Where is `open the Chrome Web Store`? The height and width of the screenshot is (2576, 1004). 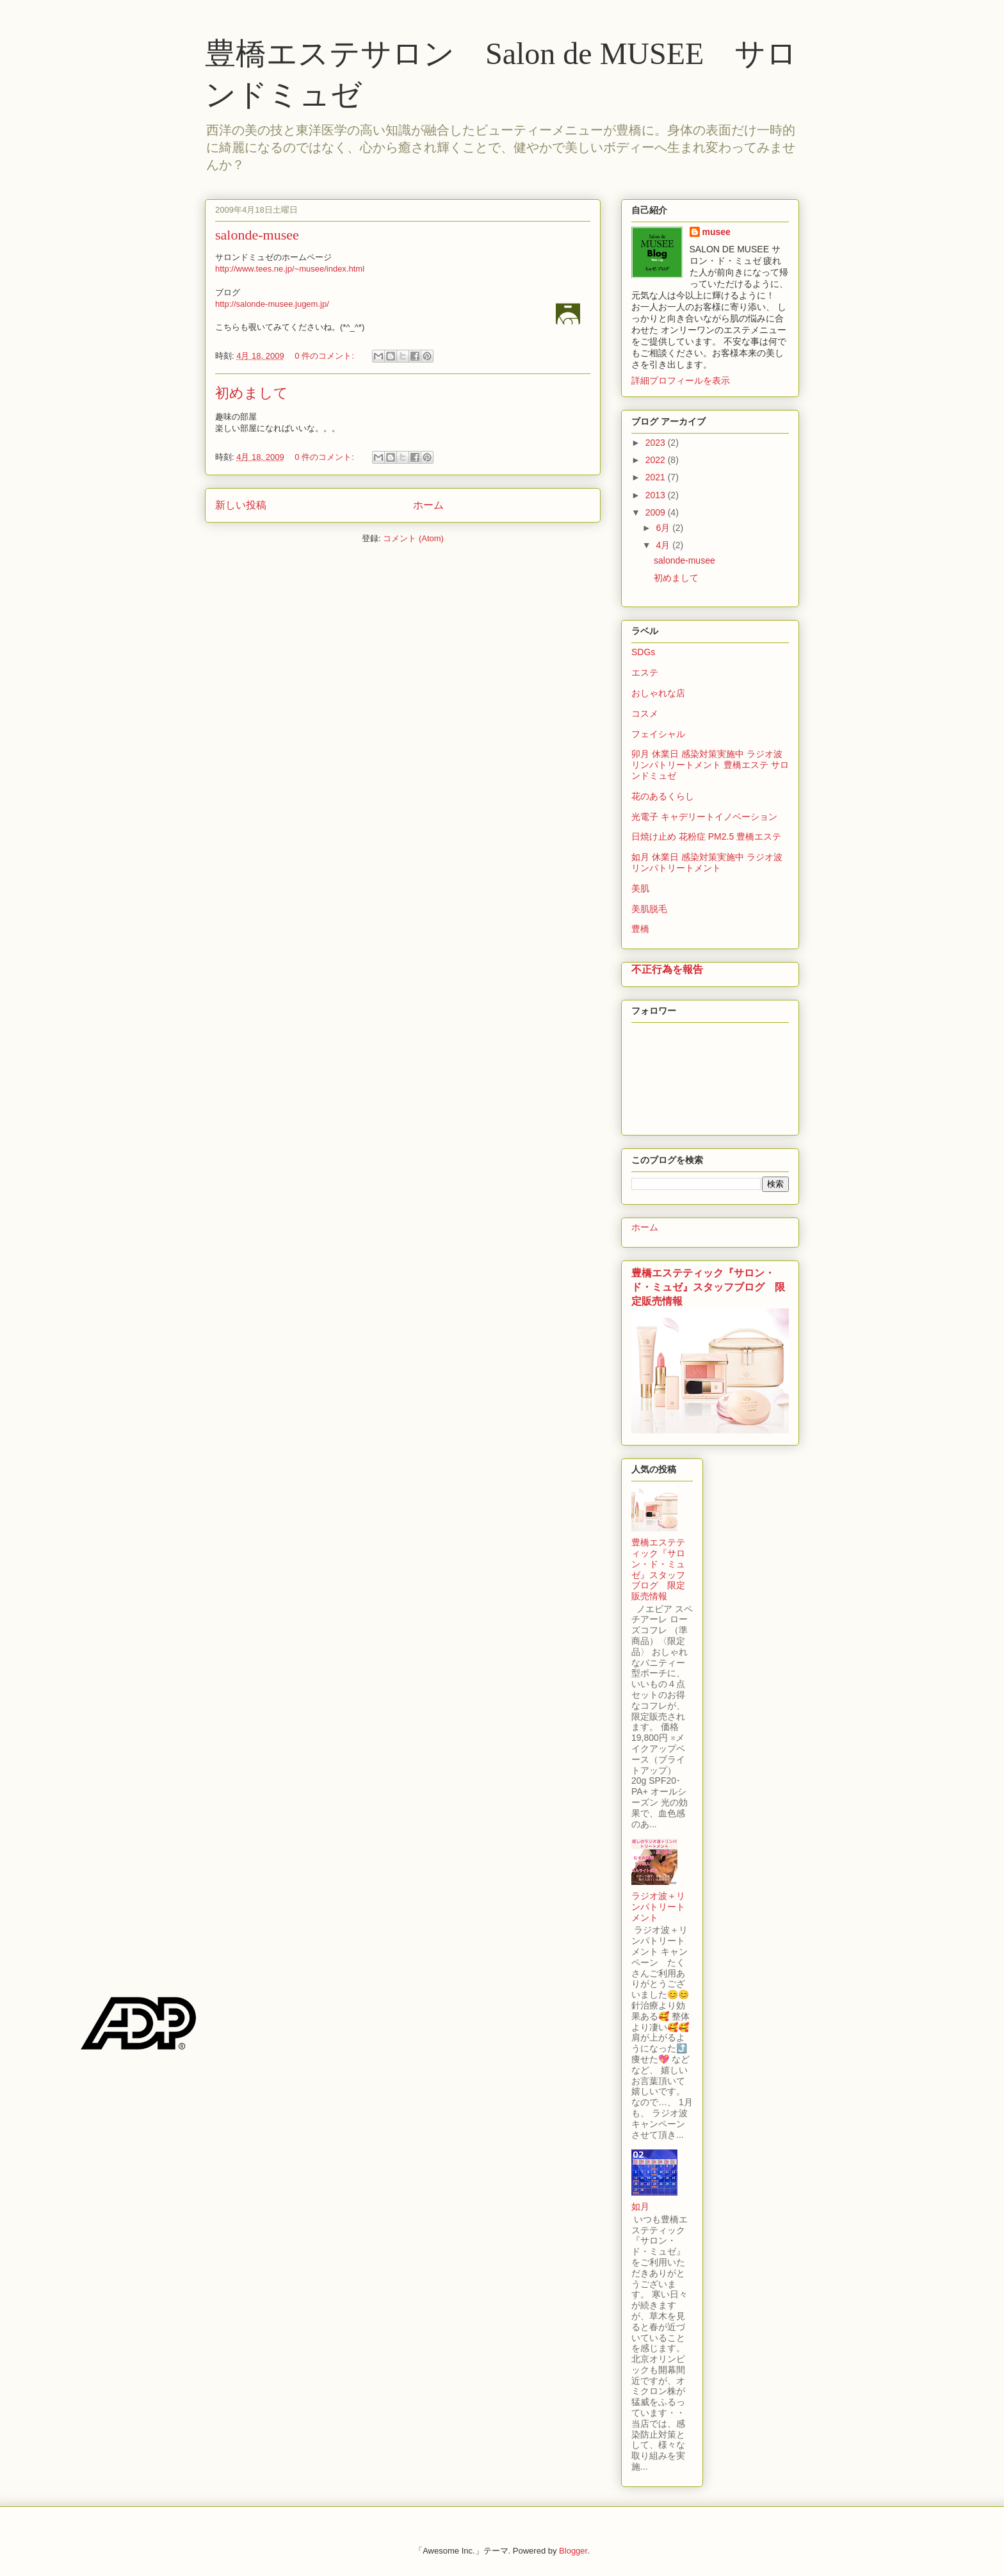
open the Chrome Web Store is located at coordinates (568, 314).